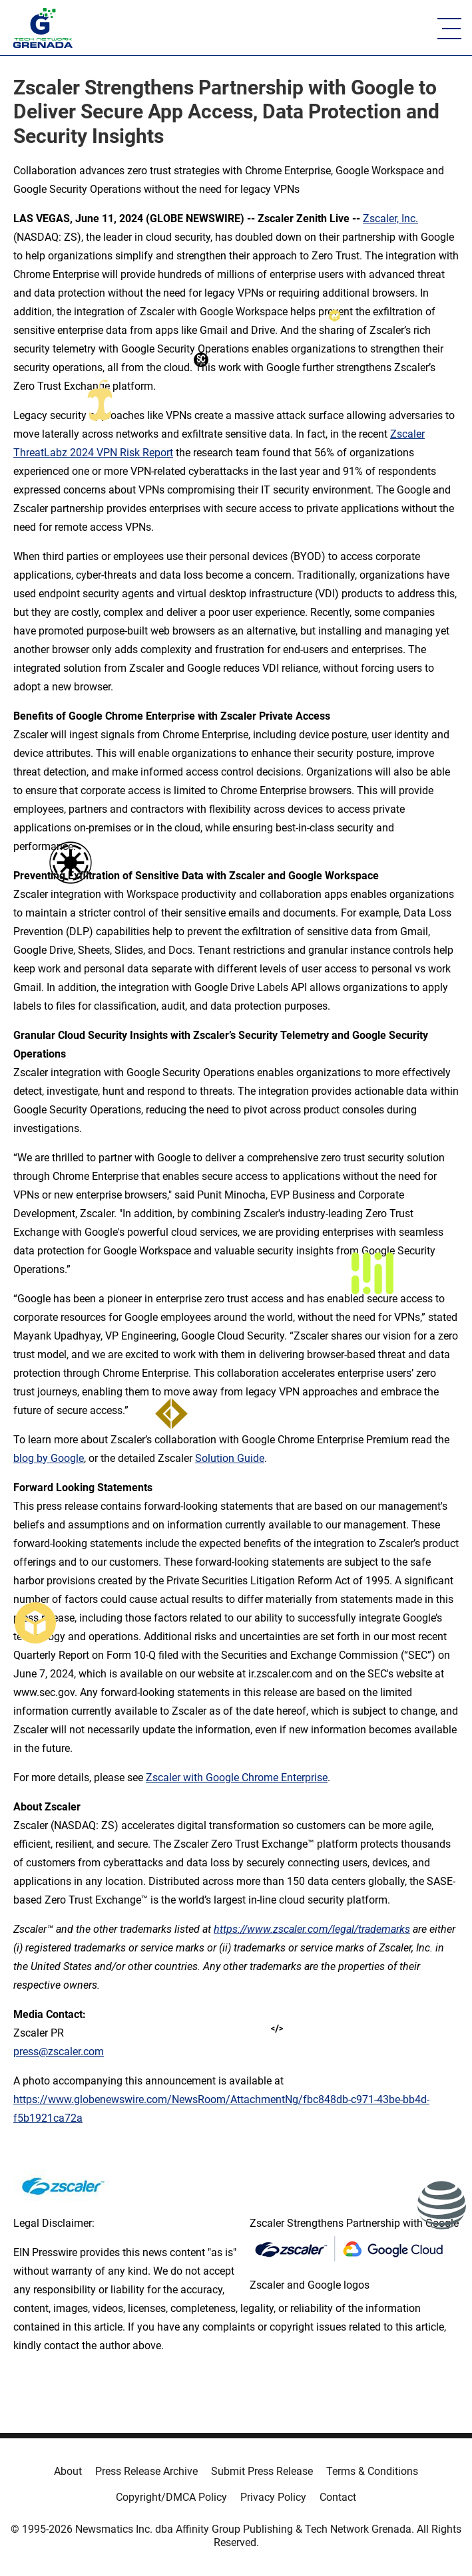  Describe the element at coordinates (171, 1413) in the screenshot. I see `indicates code written in F# programming language` at that location.